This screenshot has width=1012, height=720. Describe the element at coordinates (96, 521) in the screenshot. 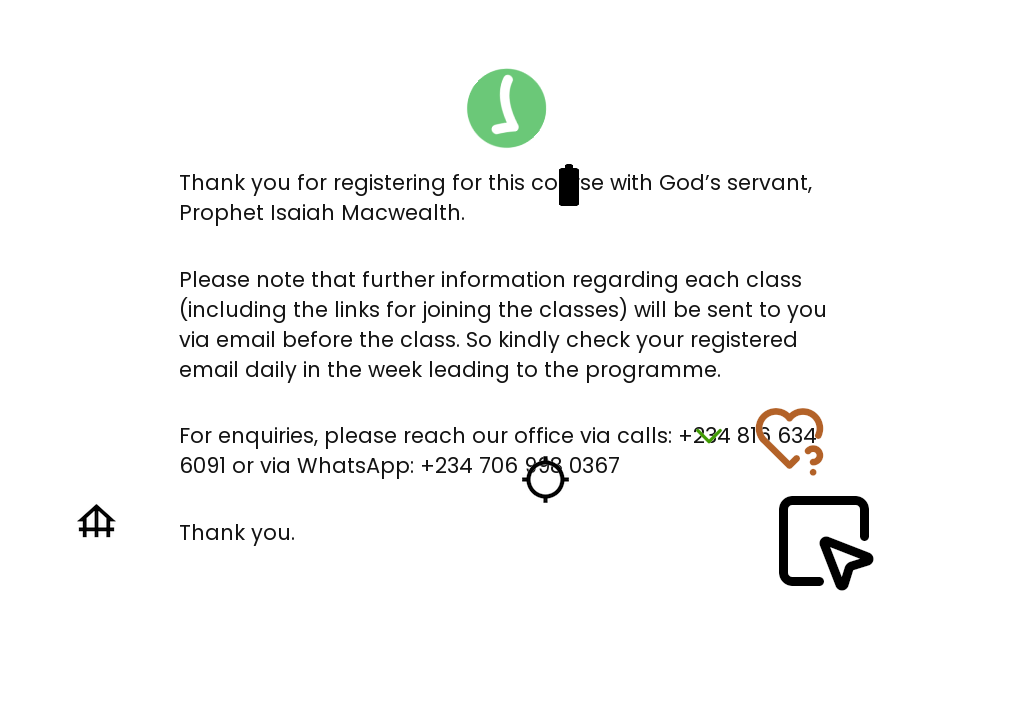

I see `view property foundation details` at that location.